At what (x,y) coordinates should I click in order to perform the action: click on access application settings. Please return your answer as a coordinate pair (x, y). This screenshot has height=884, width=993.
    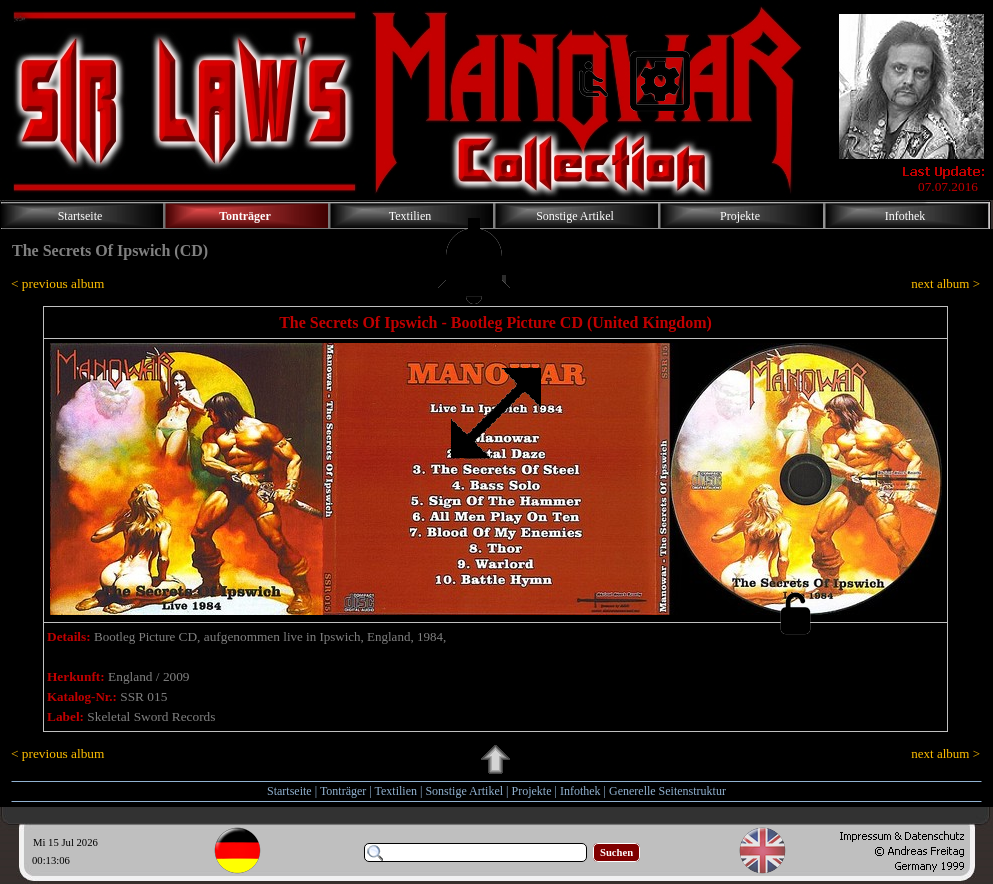
    Looking at the image, I should click on (660, 81).